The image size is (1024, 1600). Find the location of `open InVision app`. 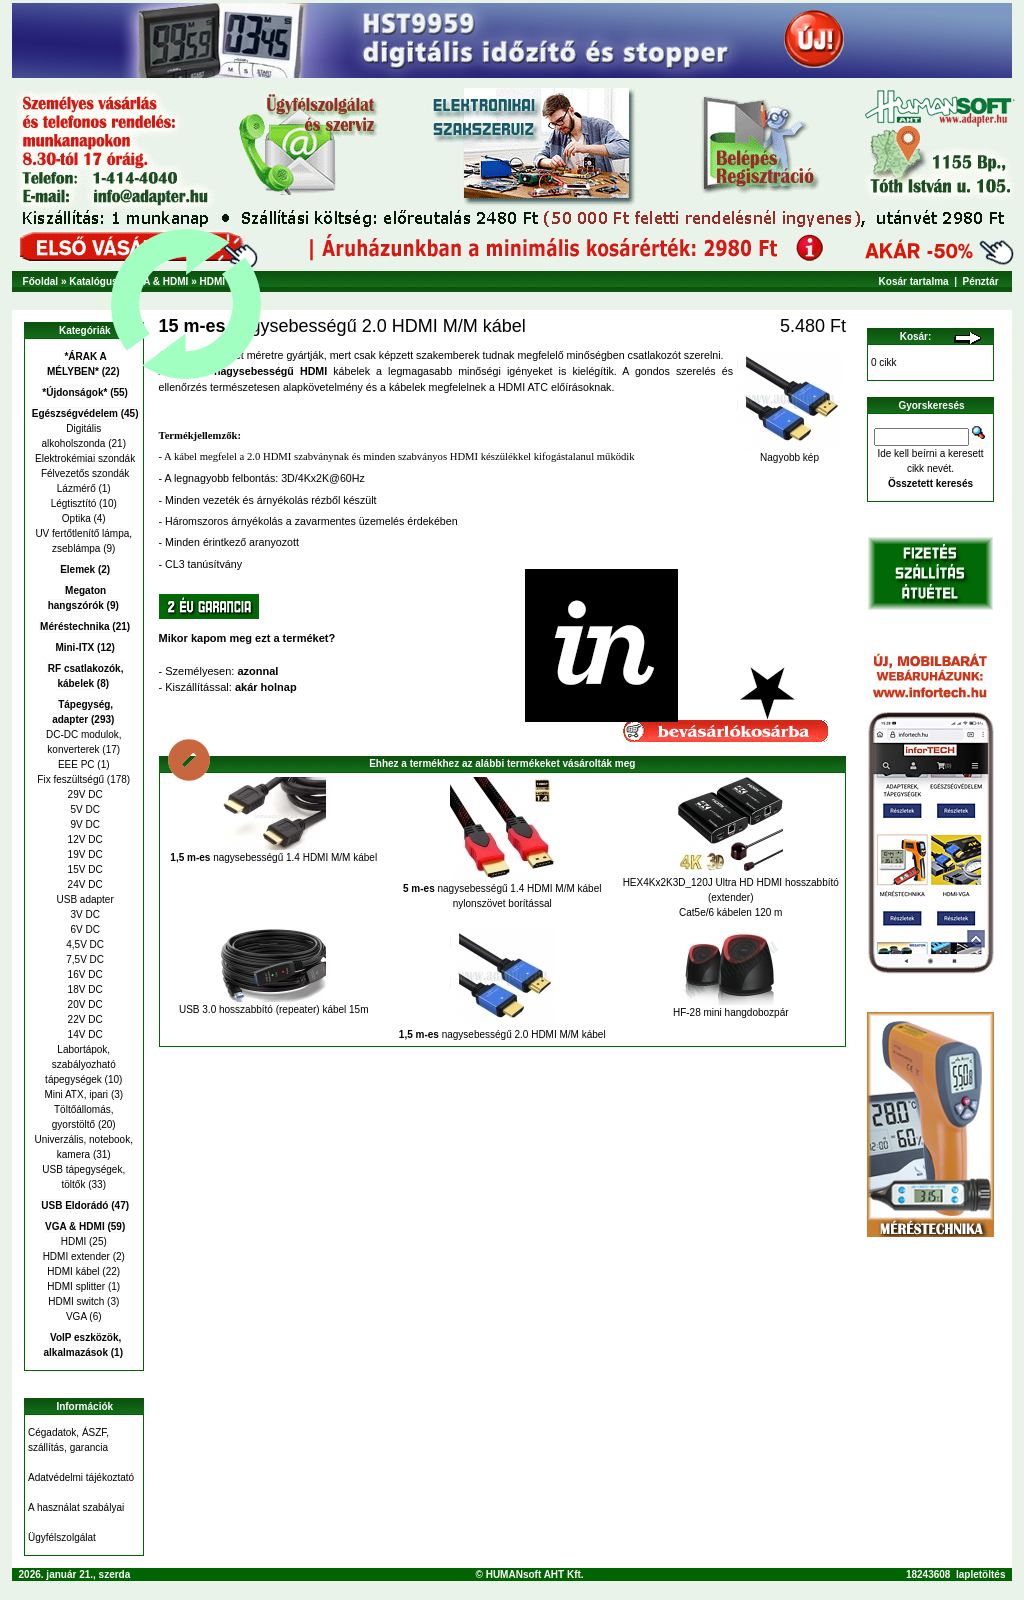

open InVision app is located at coordinates (601, 645).